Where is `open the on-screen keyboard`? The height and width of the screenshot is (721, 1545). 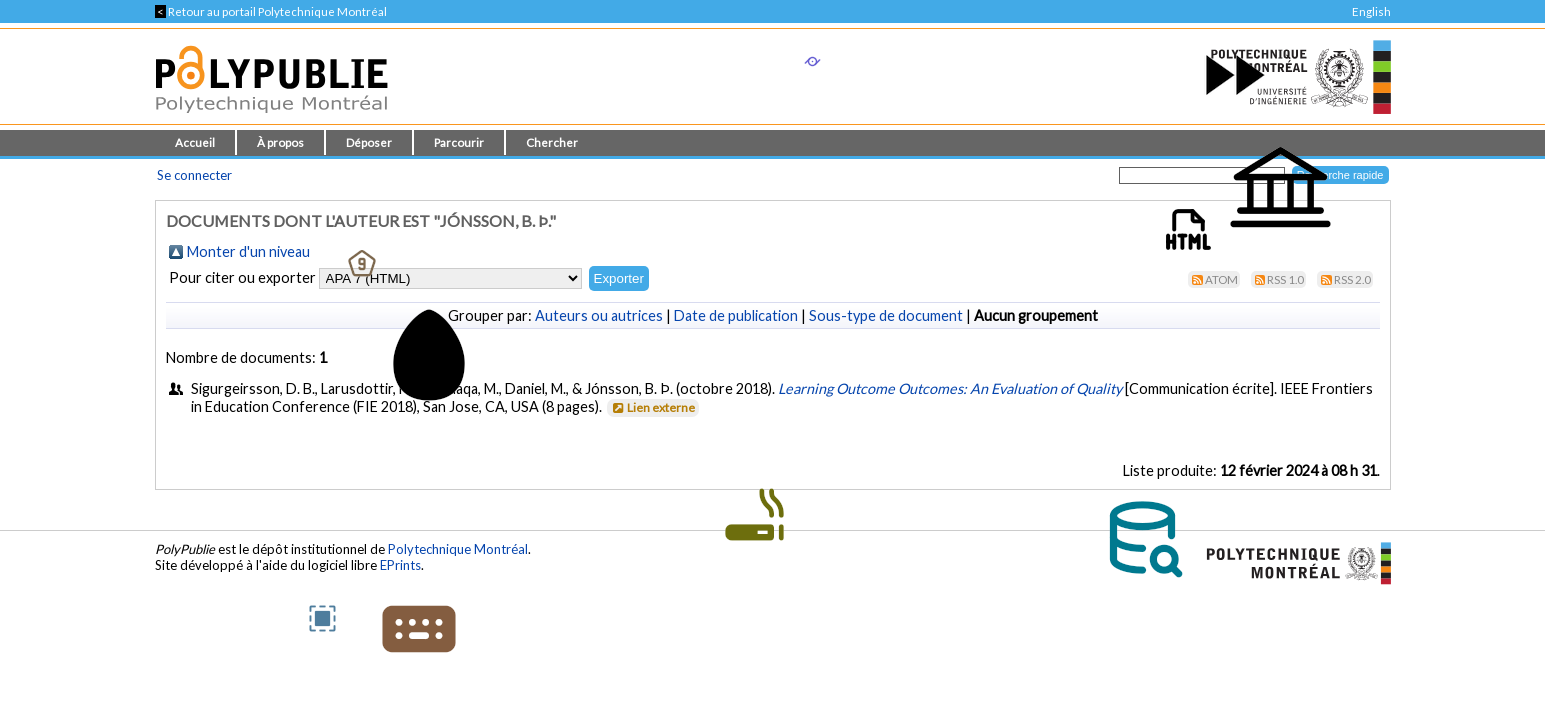
open the on-screen keyboard is located at coordinates (419, 629).